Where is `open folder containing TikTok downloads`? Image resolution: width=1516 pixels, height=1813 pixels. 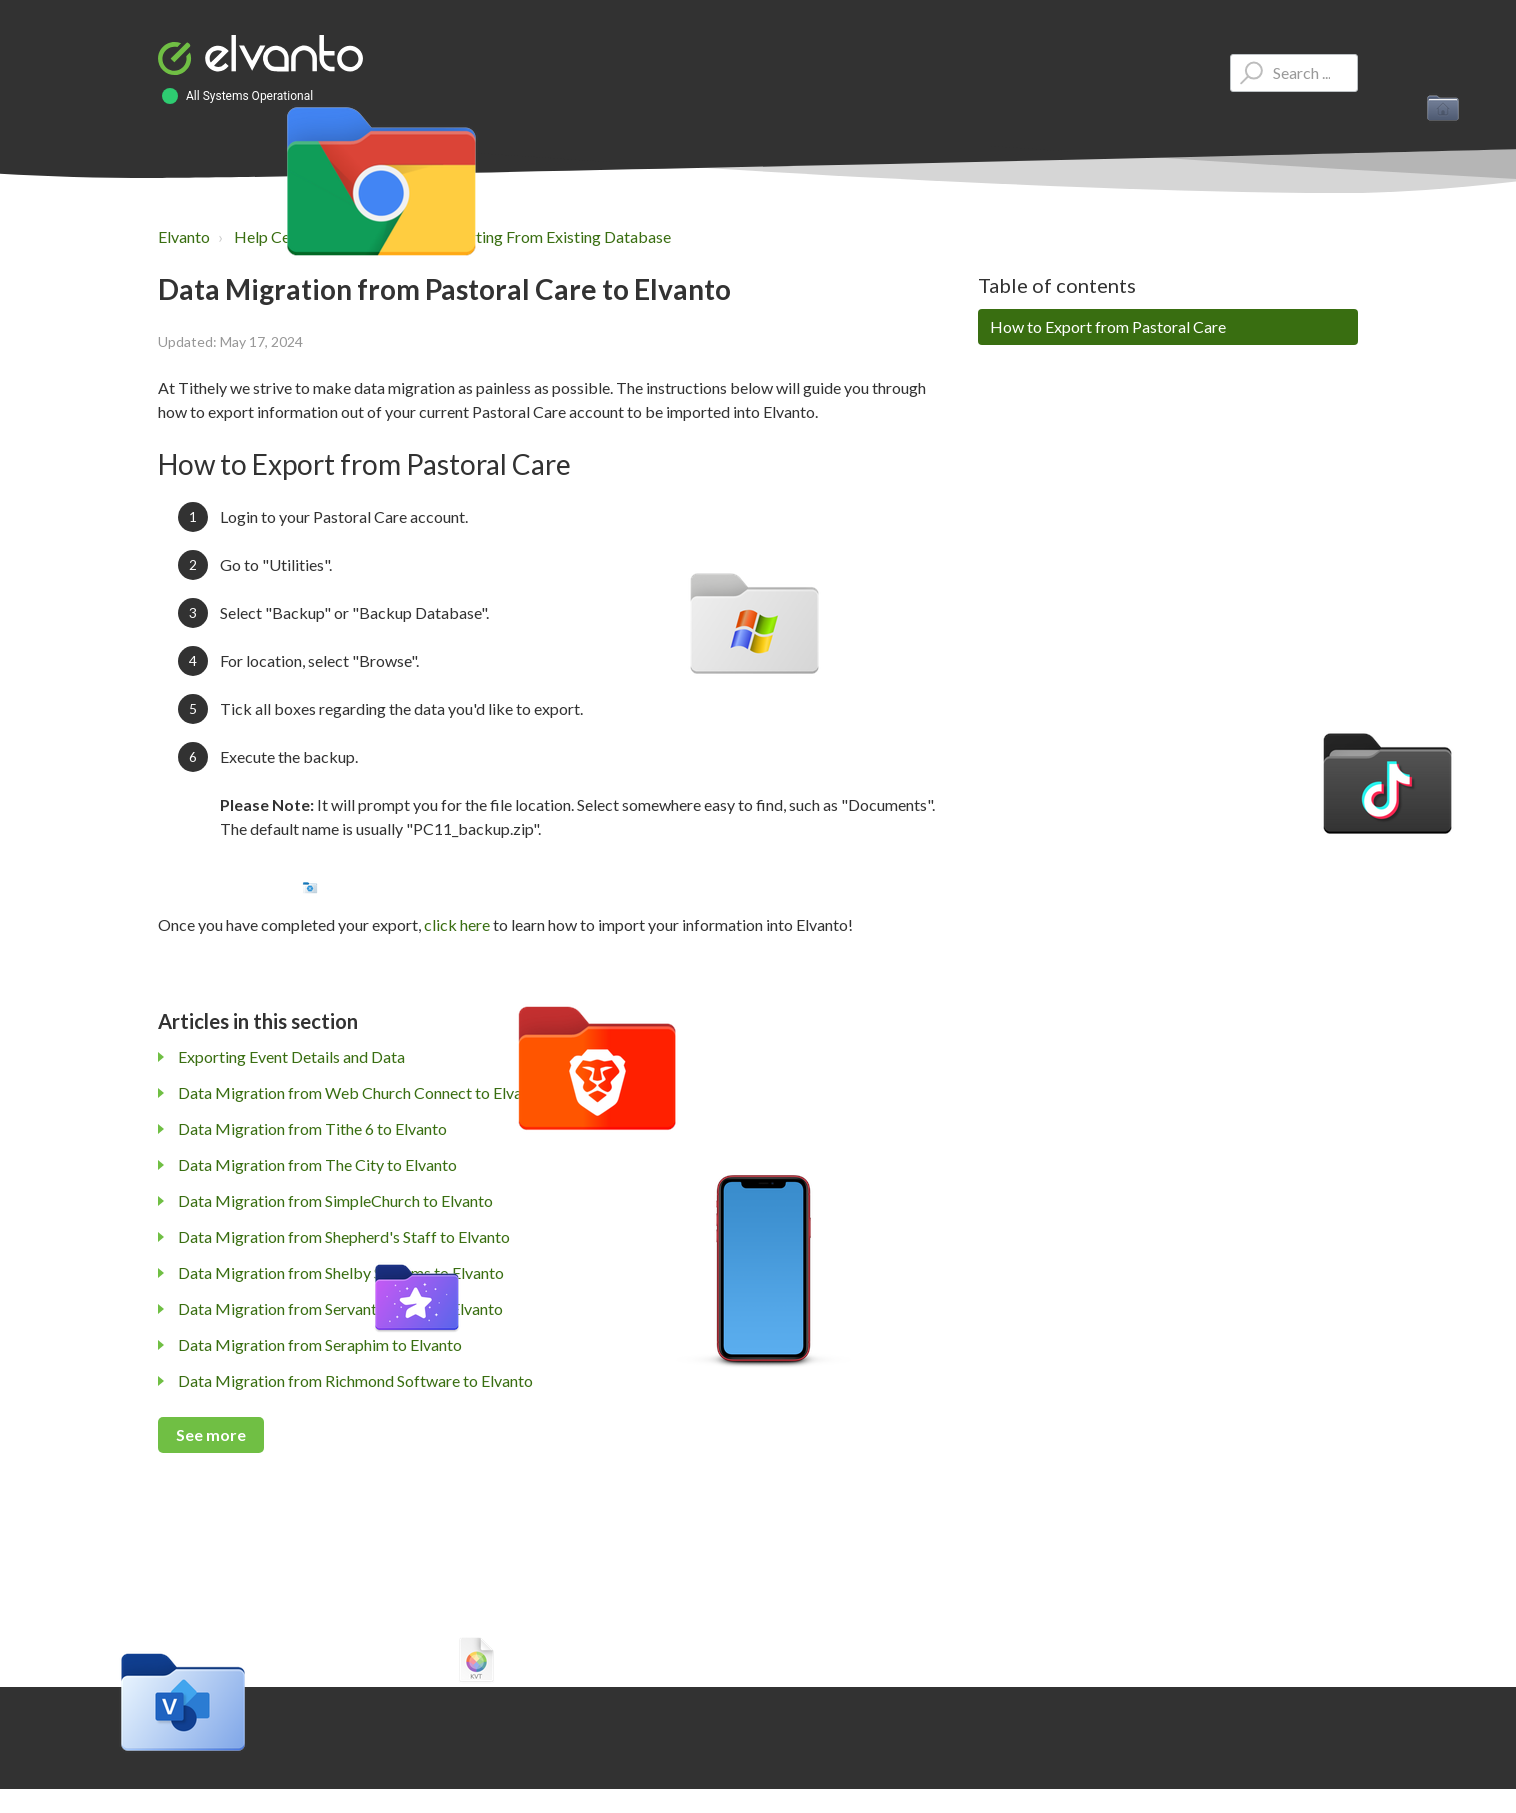
open folder containing TikTok downloads is located at coordinates (1387, 787).